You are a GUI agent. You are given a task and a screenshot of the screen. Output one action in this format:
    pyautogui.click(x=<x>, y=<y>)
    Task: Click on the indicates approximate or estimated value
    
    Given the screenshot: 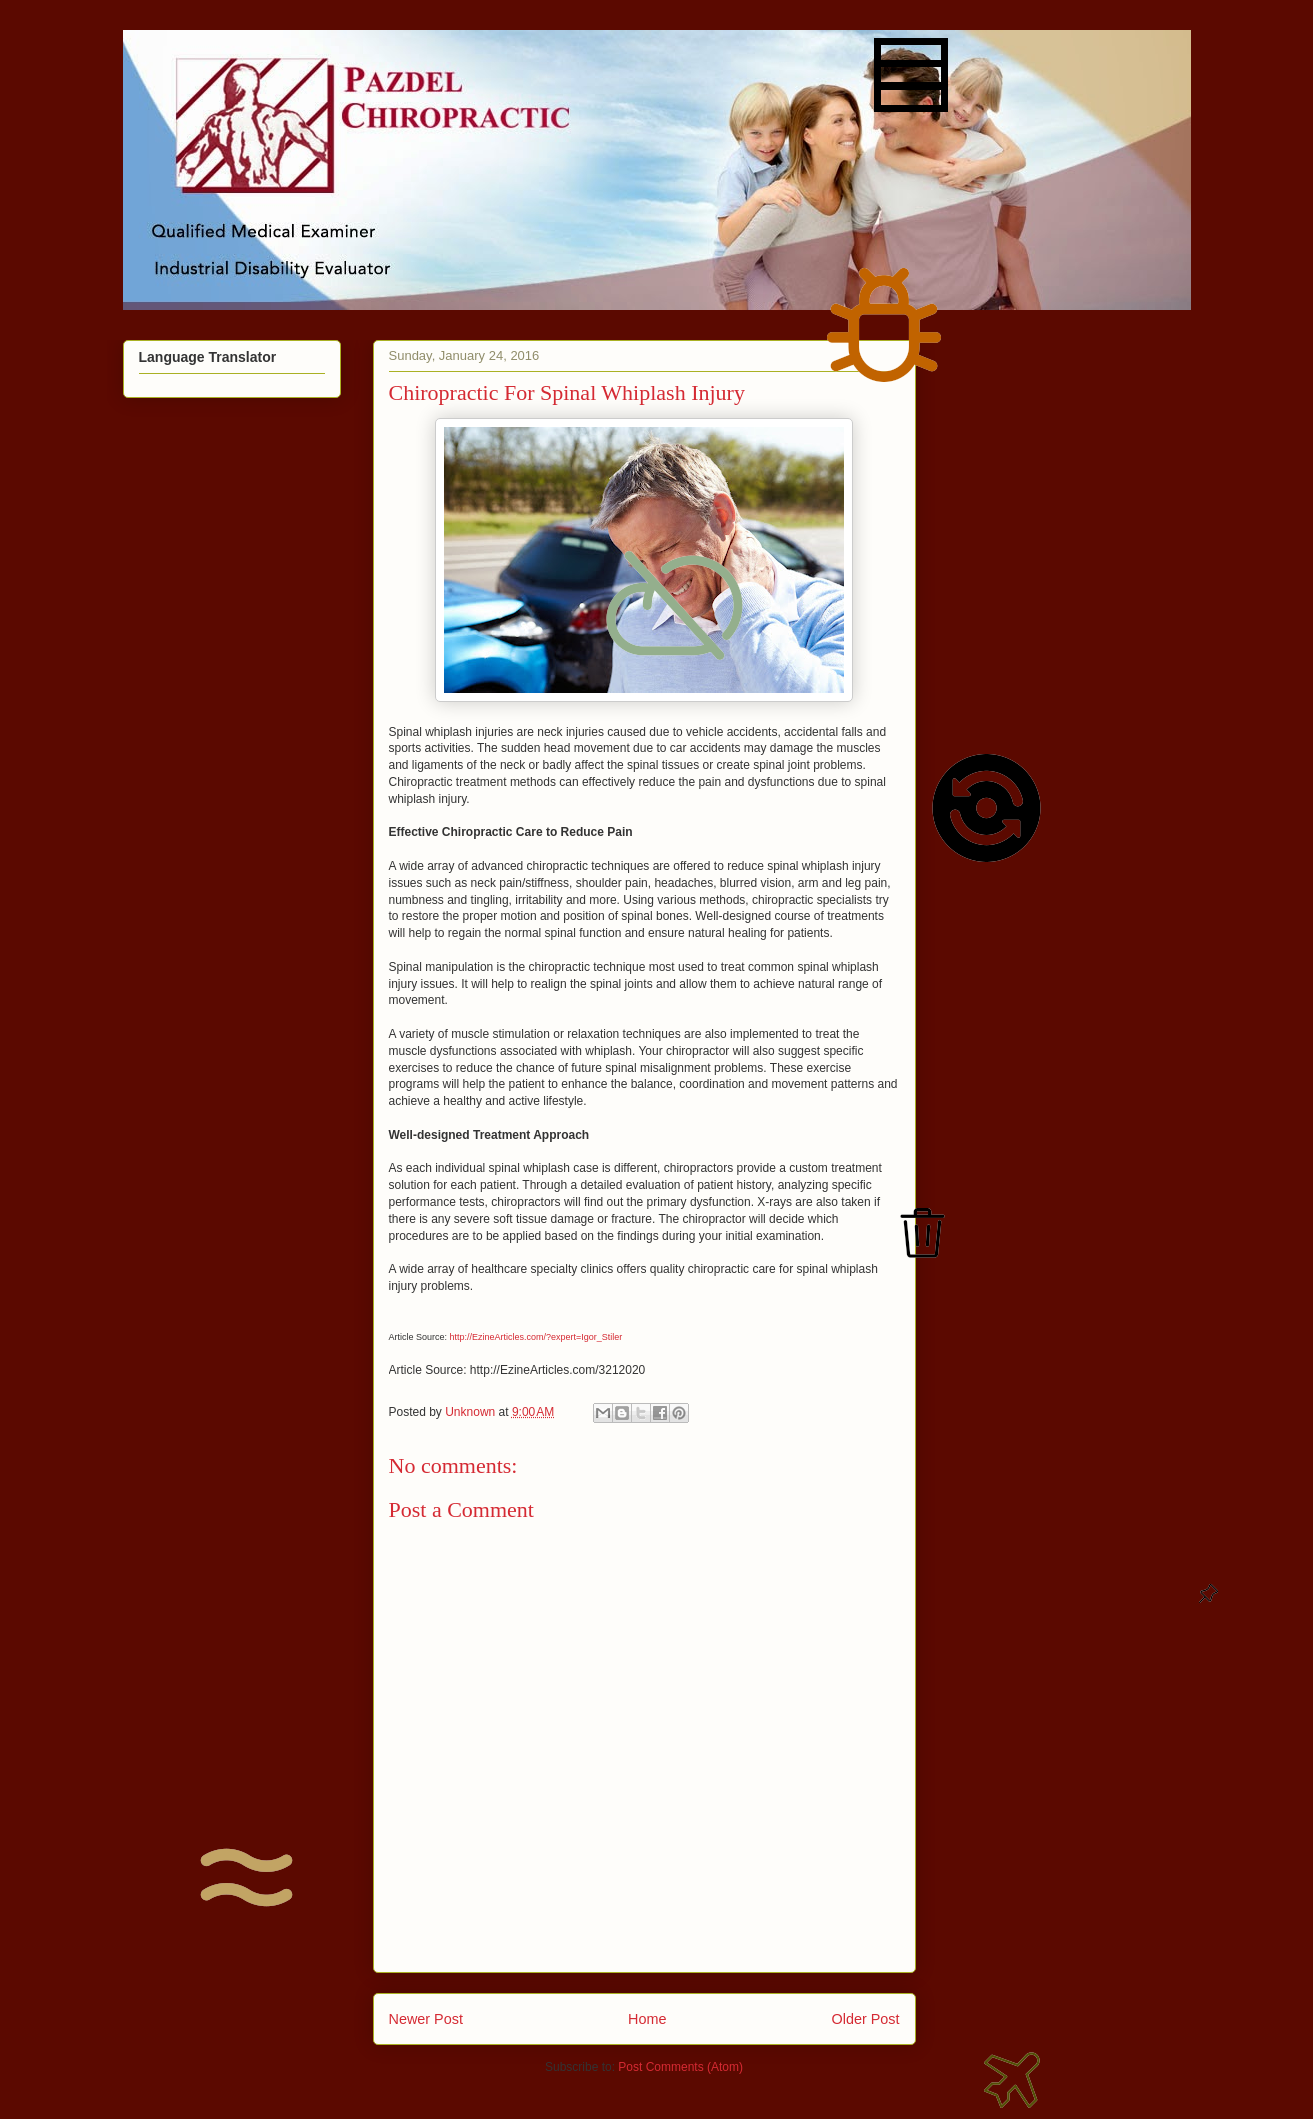 What is the action you would take?
    pyautogui.click(x=246, y=1877)
    